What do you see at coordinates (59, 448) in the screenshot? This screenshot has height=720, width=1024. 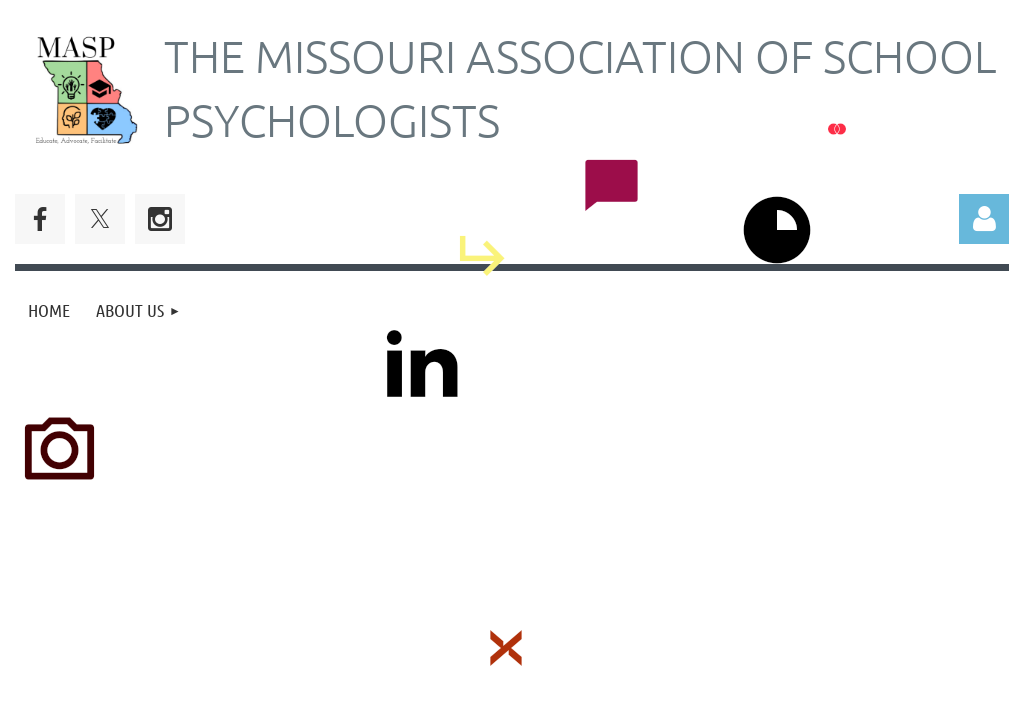 I see `take a photo` at bounding box center [59, 448].